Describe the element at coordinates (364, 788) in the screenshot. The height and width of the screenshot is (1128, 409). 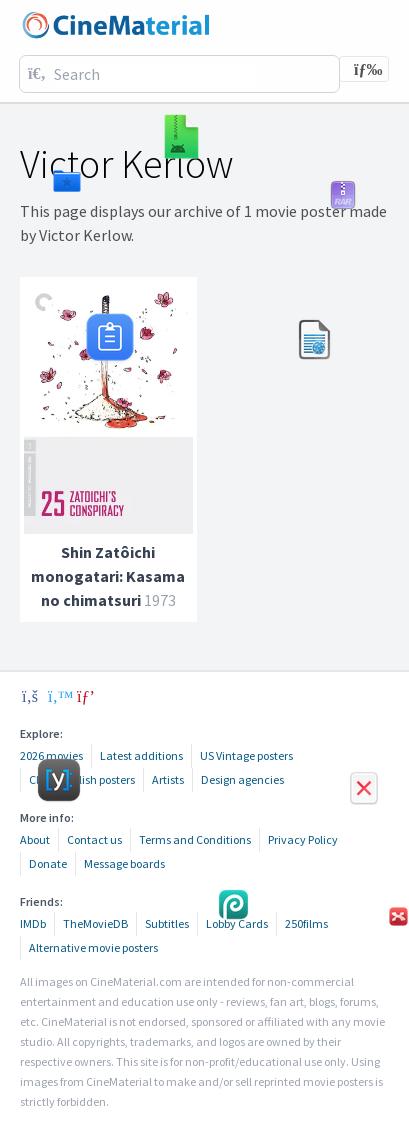
I see `indicates a broken or invalid symbolic link` at that location.